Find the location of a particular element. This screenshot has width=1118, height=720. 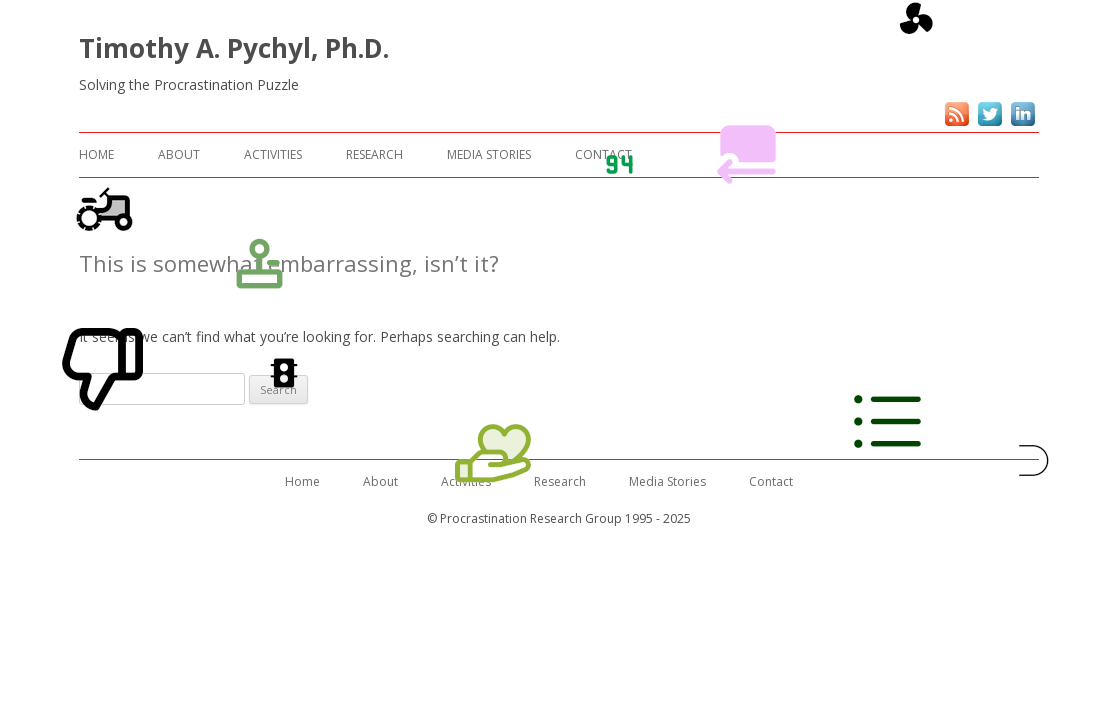

view traffic conditions is located at coordinates (284, 373).